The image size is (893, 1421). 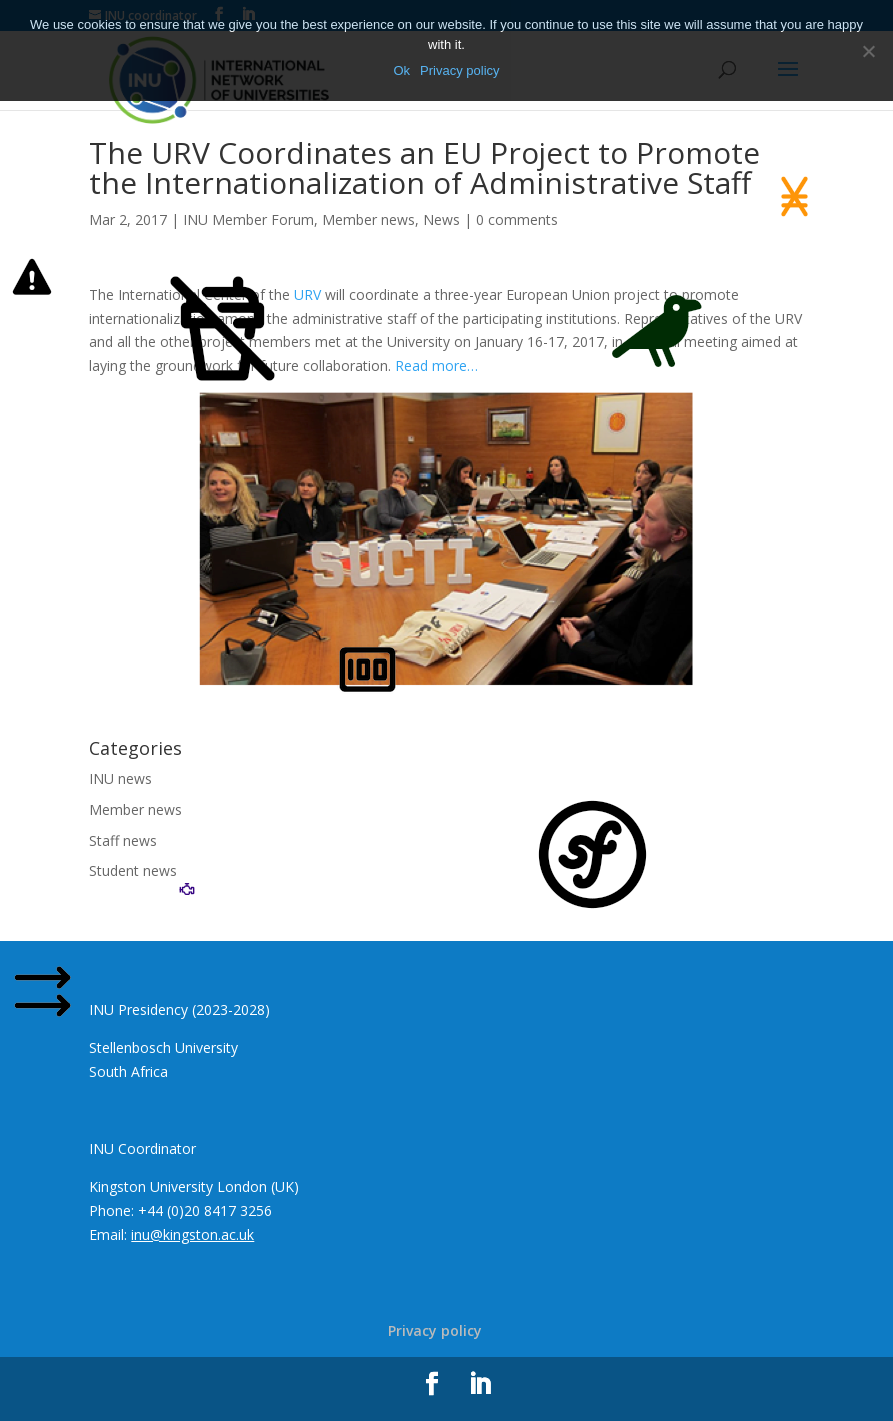 I want to click on move items to the right, so click(x=42, y=991).